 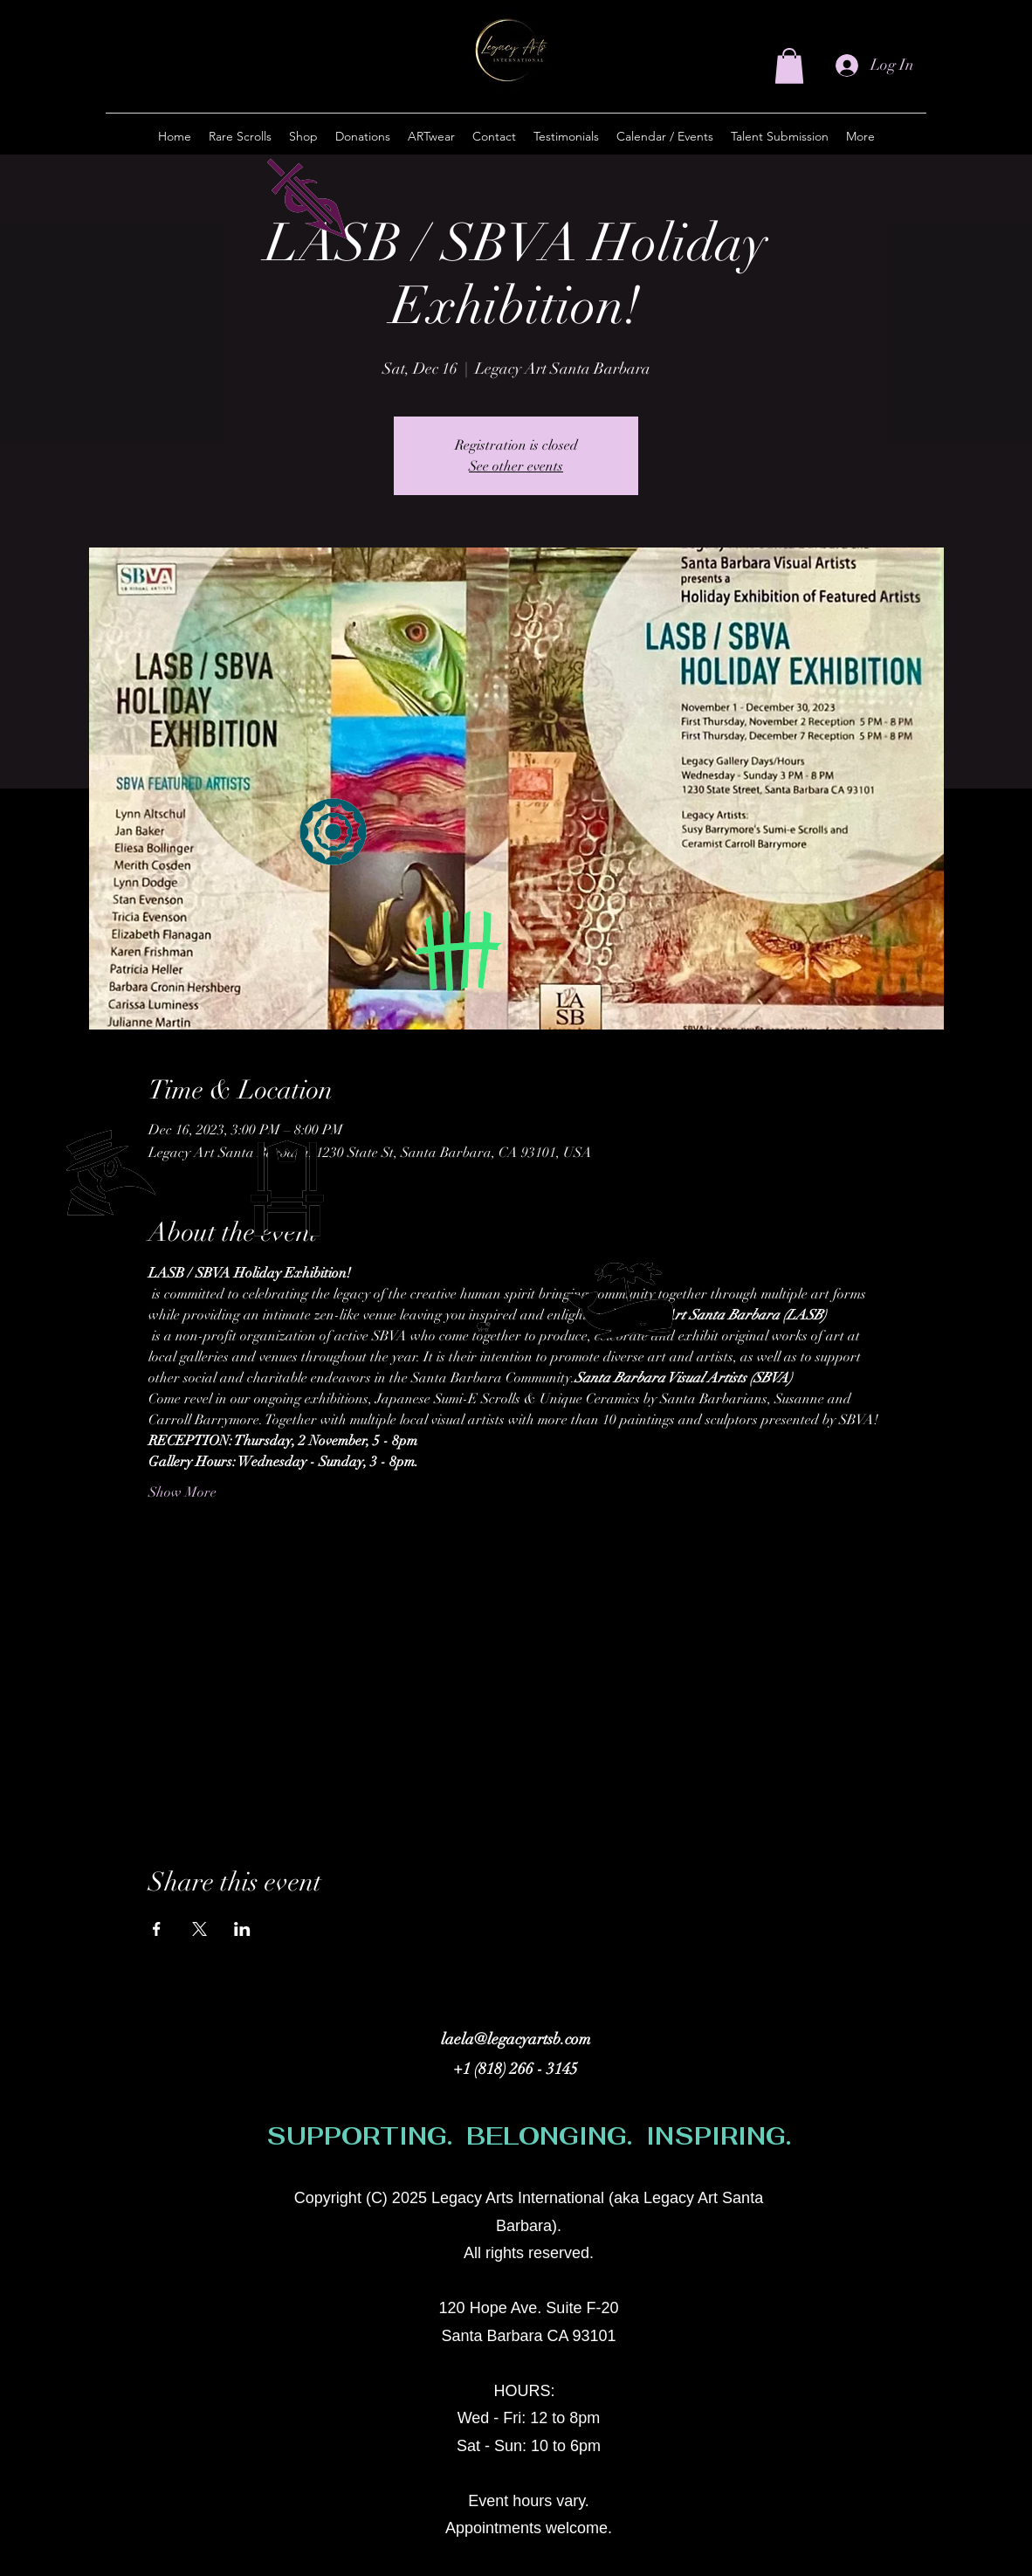 What do you see at coordinates (111, 1172) in the screenshot?
I see `view plague doctor character profile` at bounding box center [111, 1172].